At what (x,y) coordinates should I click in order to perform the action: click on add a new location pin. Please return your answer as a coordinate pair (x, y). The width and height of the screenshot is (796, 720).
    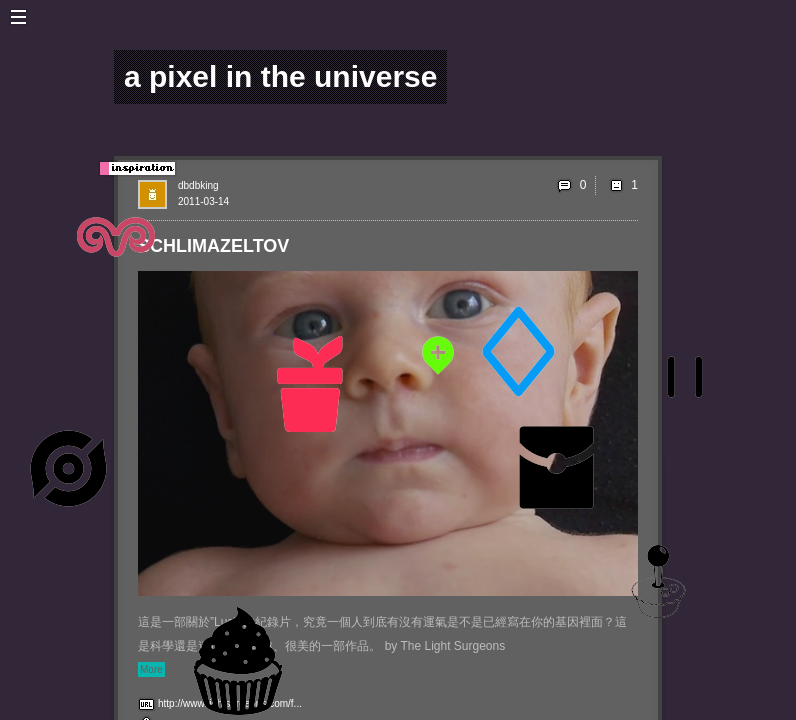
    Looking at the image, I should click on (438, 354).